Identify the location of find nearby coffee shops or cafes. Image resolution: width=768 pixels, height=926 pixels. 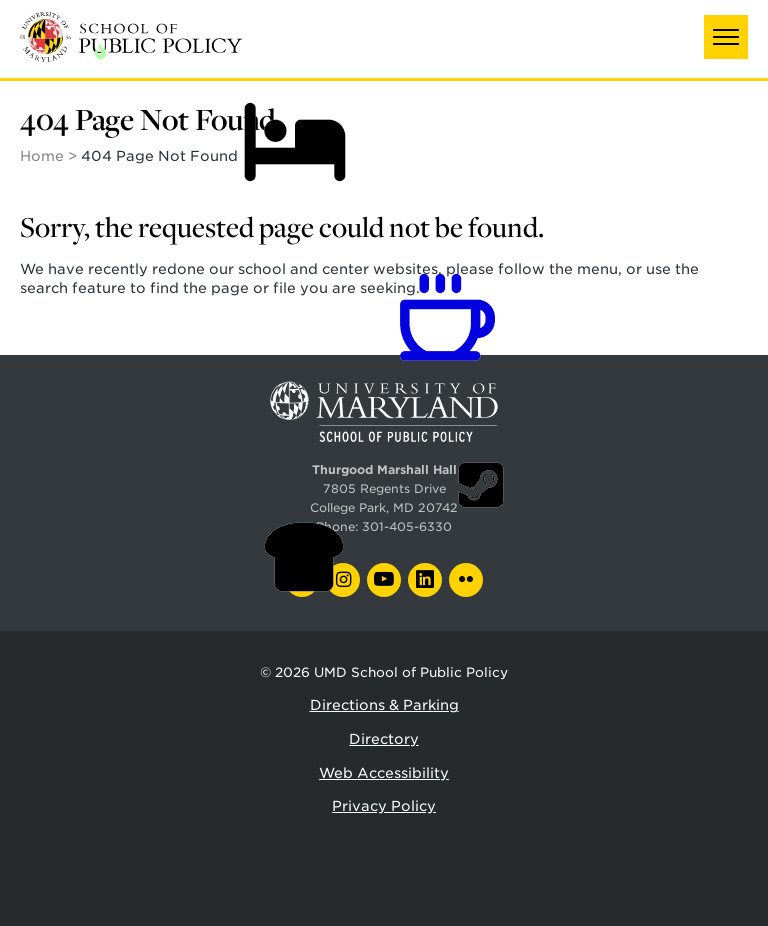
(443, 320).